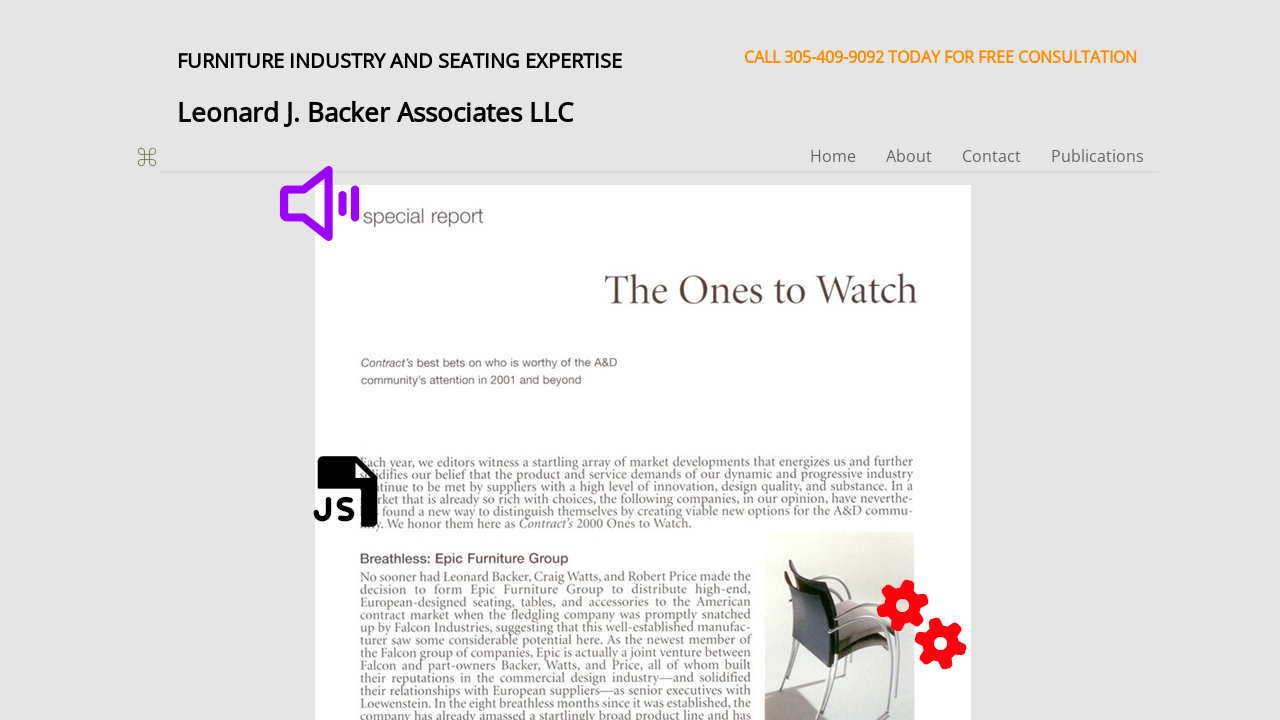  I want to click on command key modifier for keyboard shortcuts, so click(147, 157).